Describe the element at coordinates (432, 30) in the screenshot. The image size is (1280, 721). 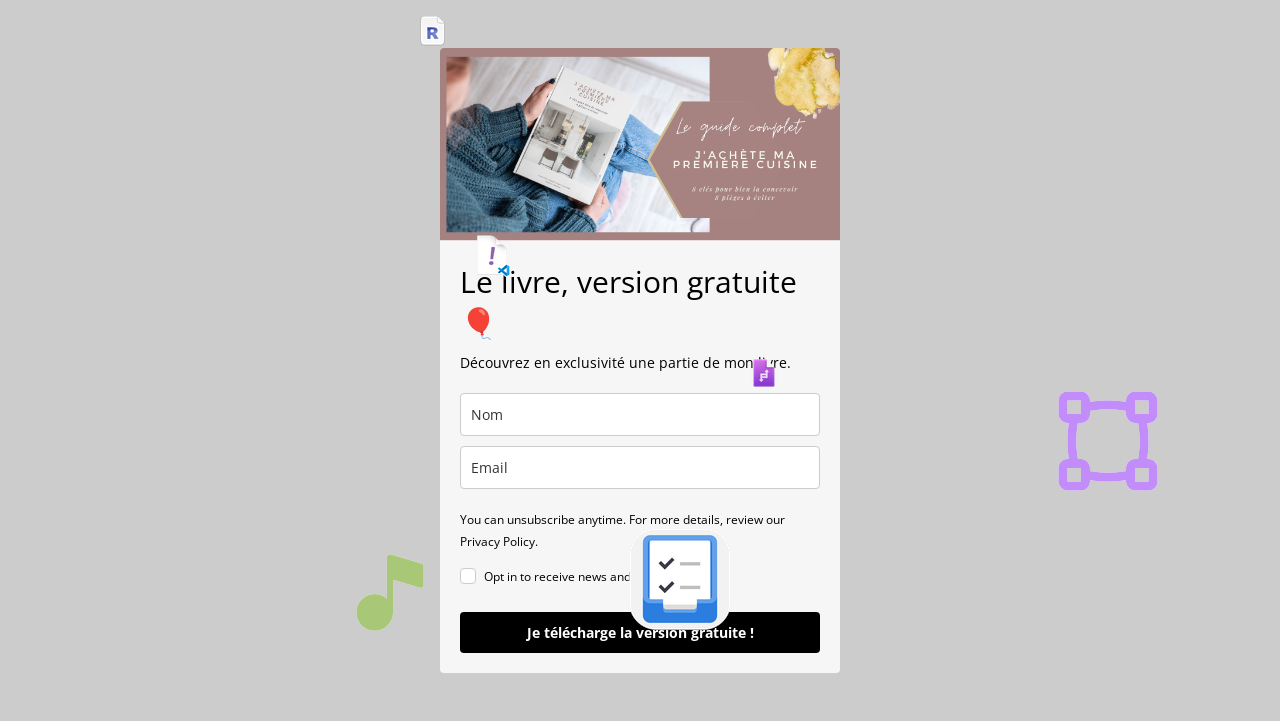
I see `an R programming language source file` at that location.